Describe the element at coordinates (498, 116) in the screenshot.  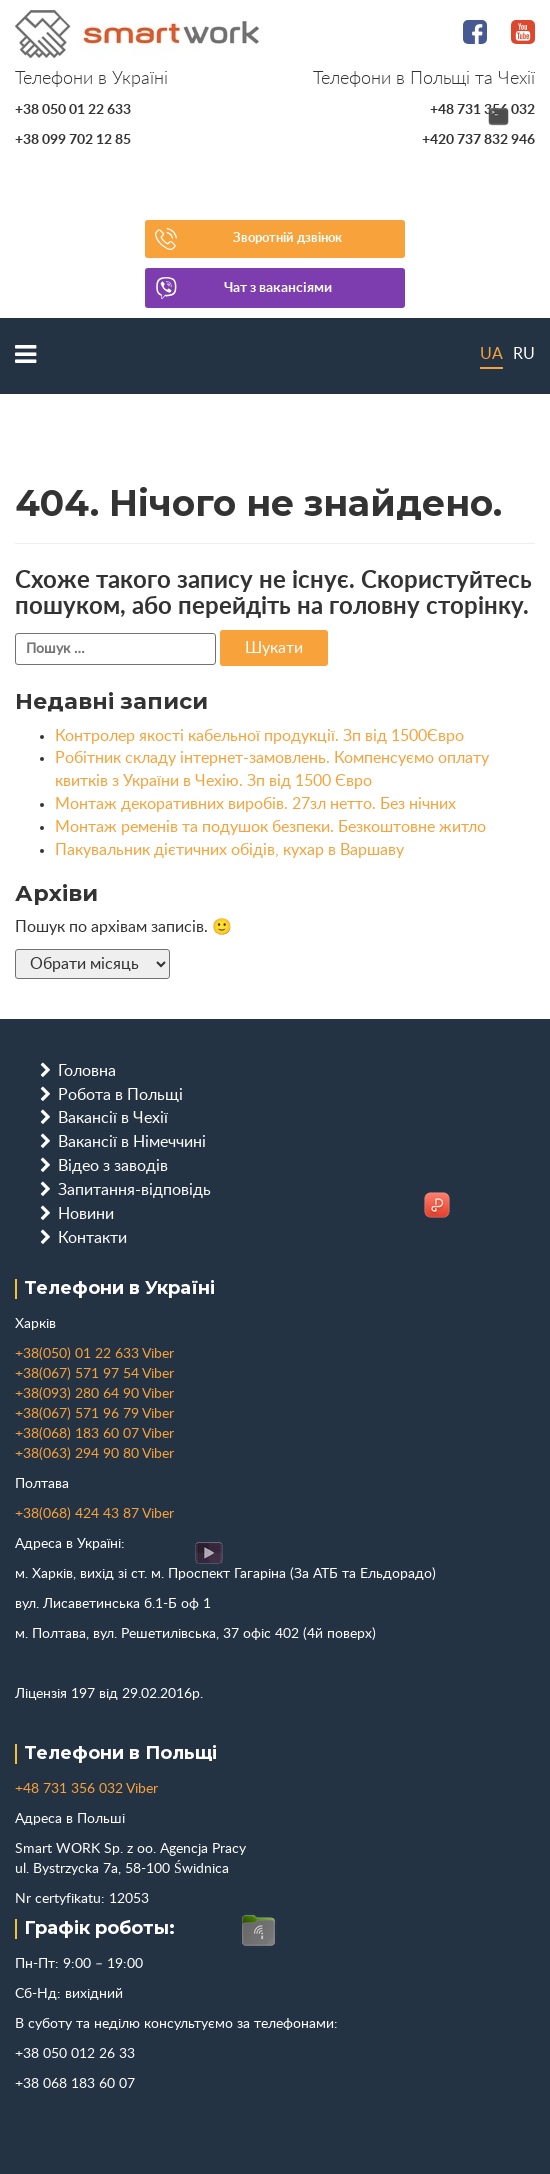
I see `open the bash terminal application` at that location.